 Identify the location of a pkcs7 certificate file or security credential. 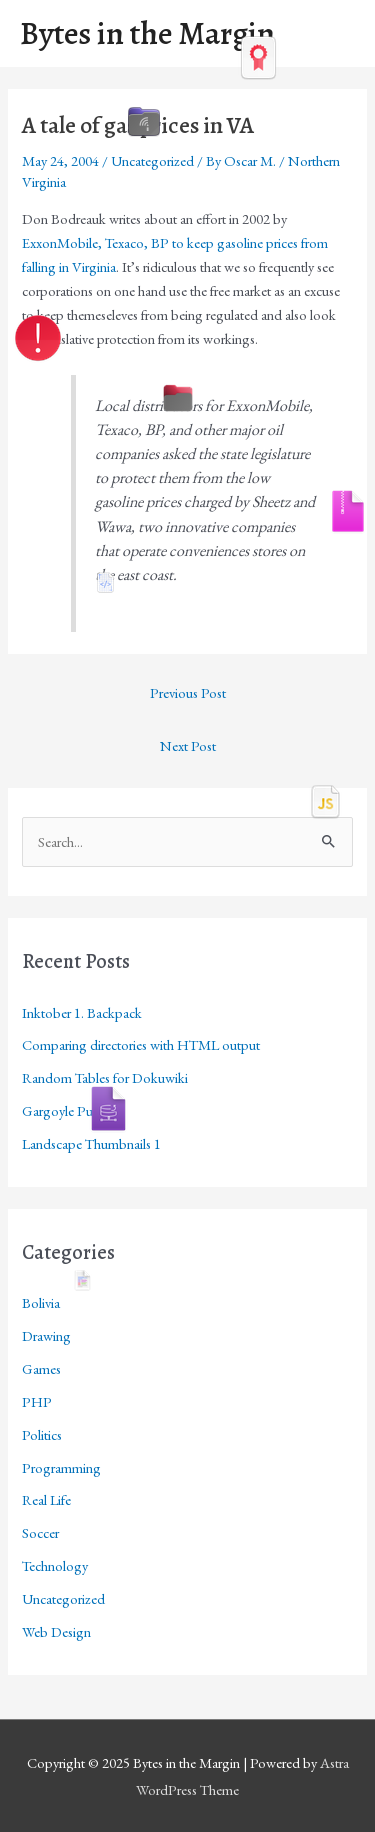
(258, 57).